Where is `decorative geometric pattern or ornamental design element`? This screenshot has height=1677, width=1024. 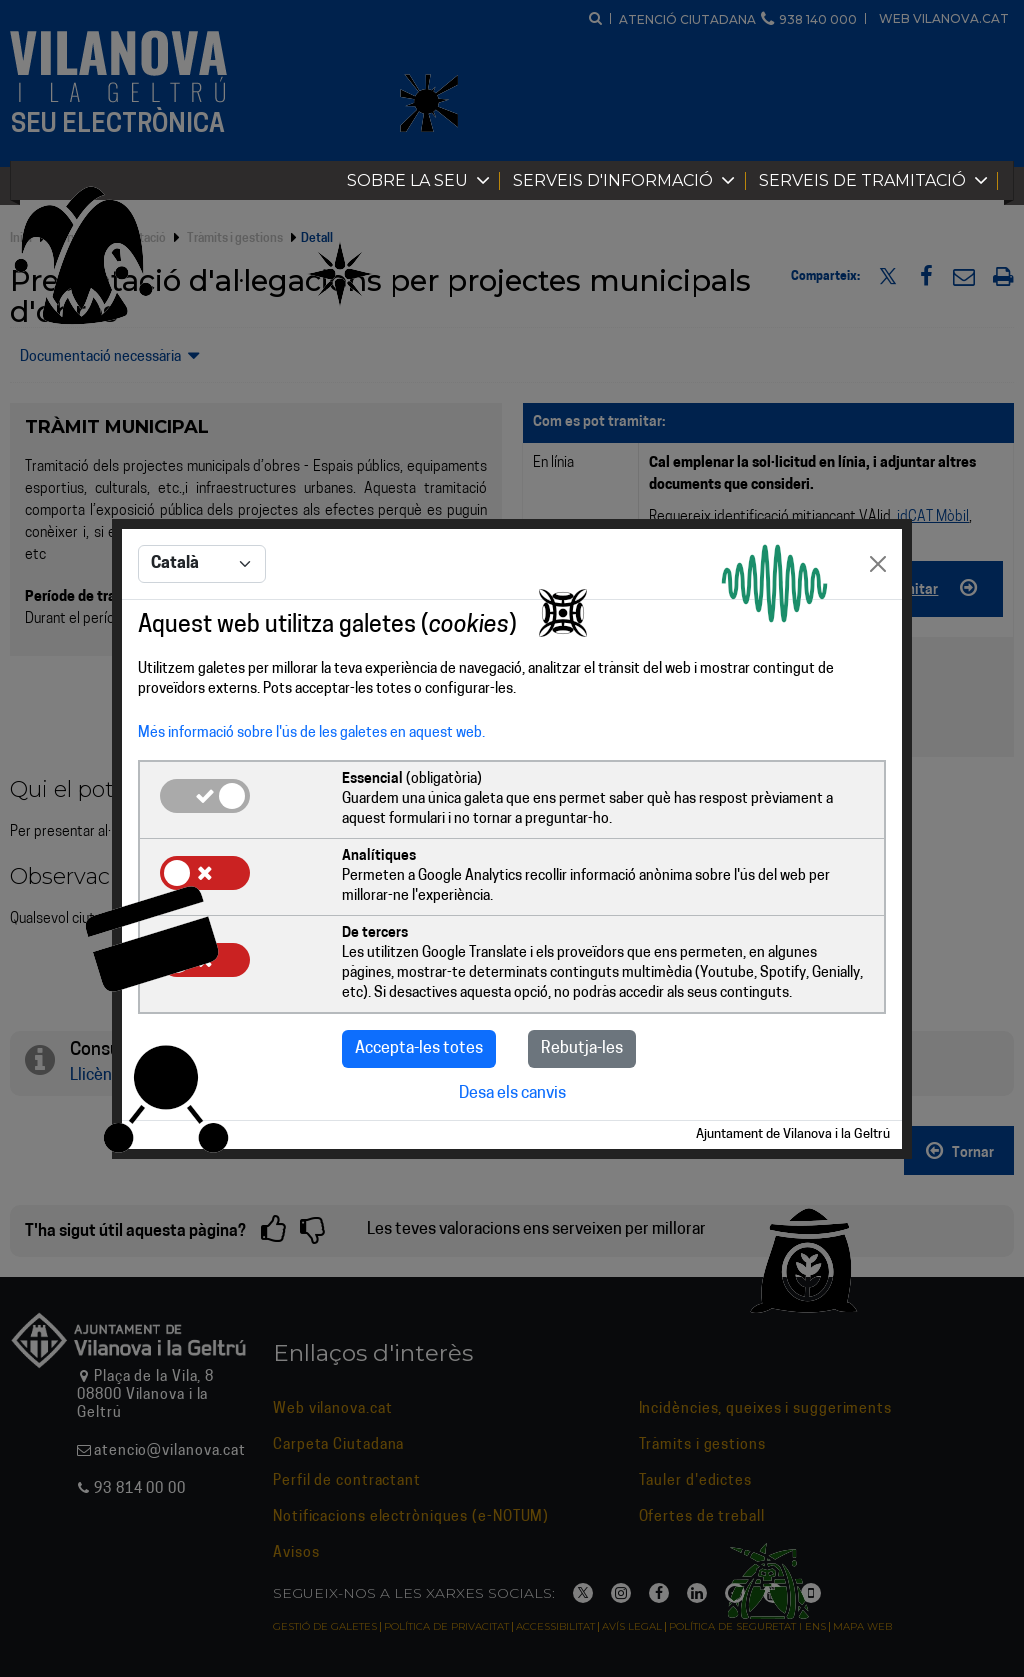
decorative geometric pattern or ornamental design element is located at coordinates (563, 613).